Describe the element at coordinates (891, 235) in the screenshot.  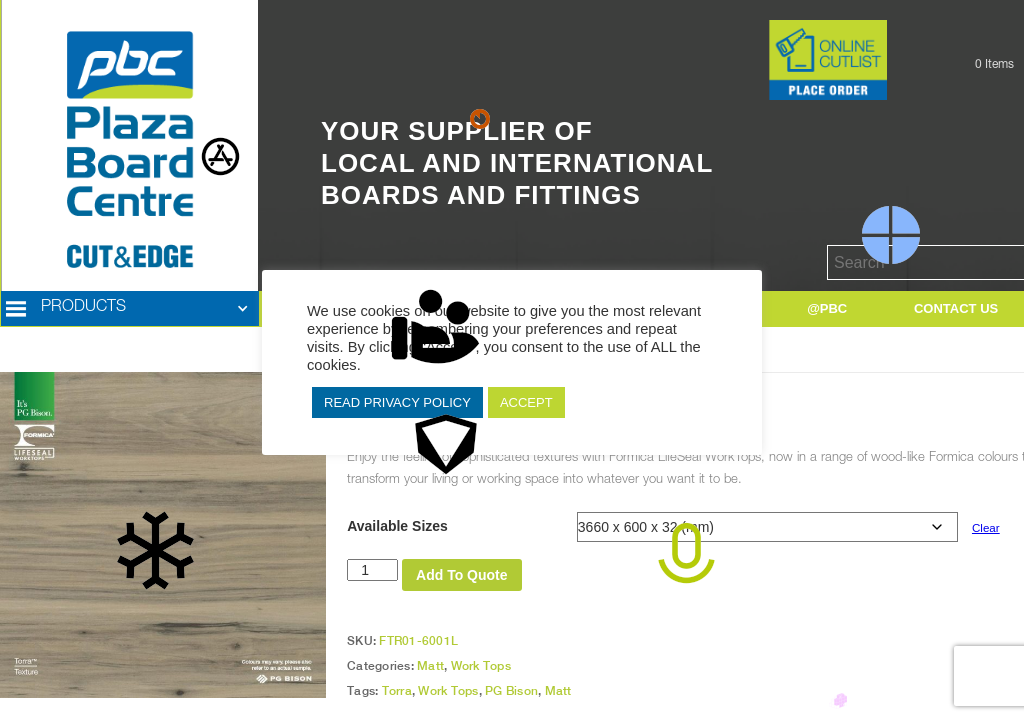
I see `quarto publishing system logo` at that location.